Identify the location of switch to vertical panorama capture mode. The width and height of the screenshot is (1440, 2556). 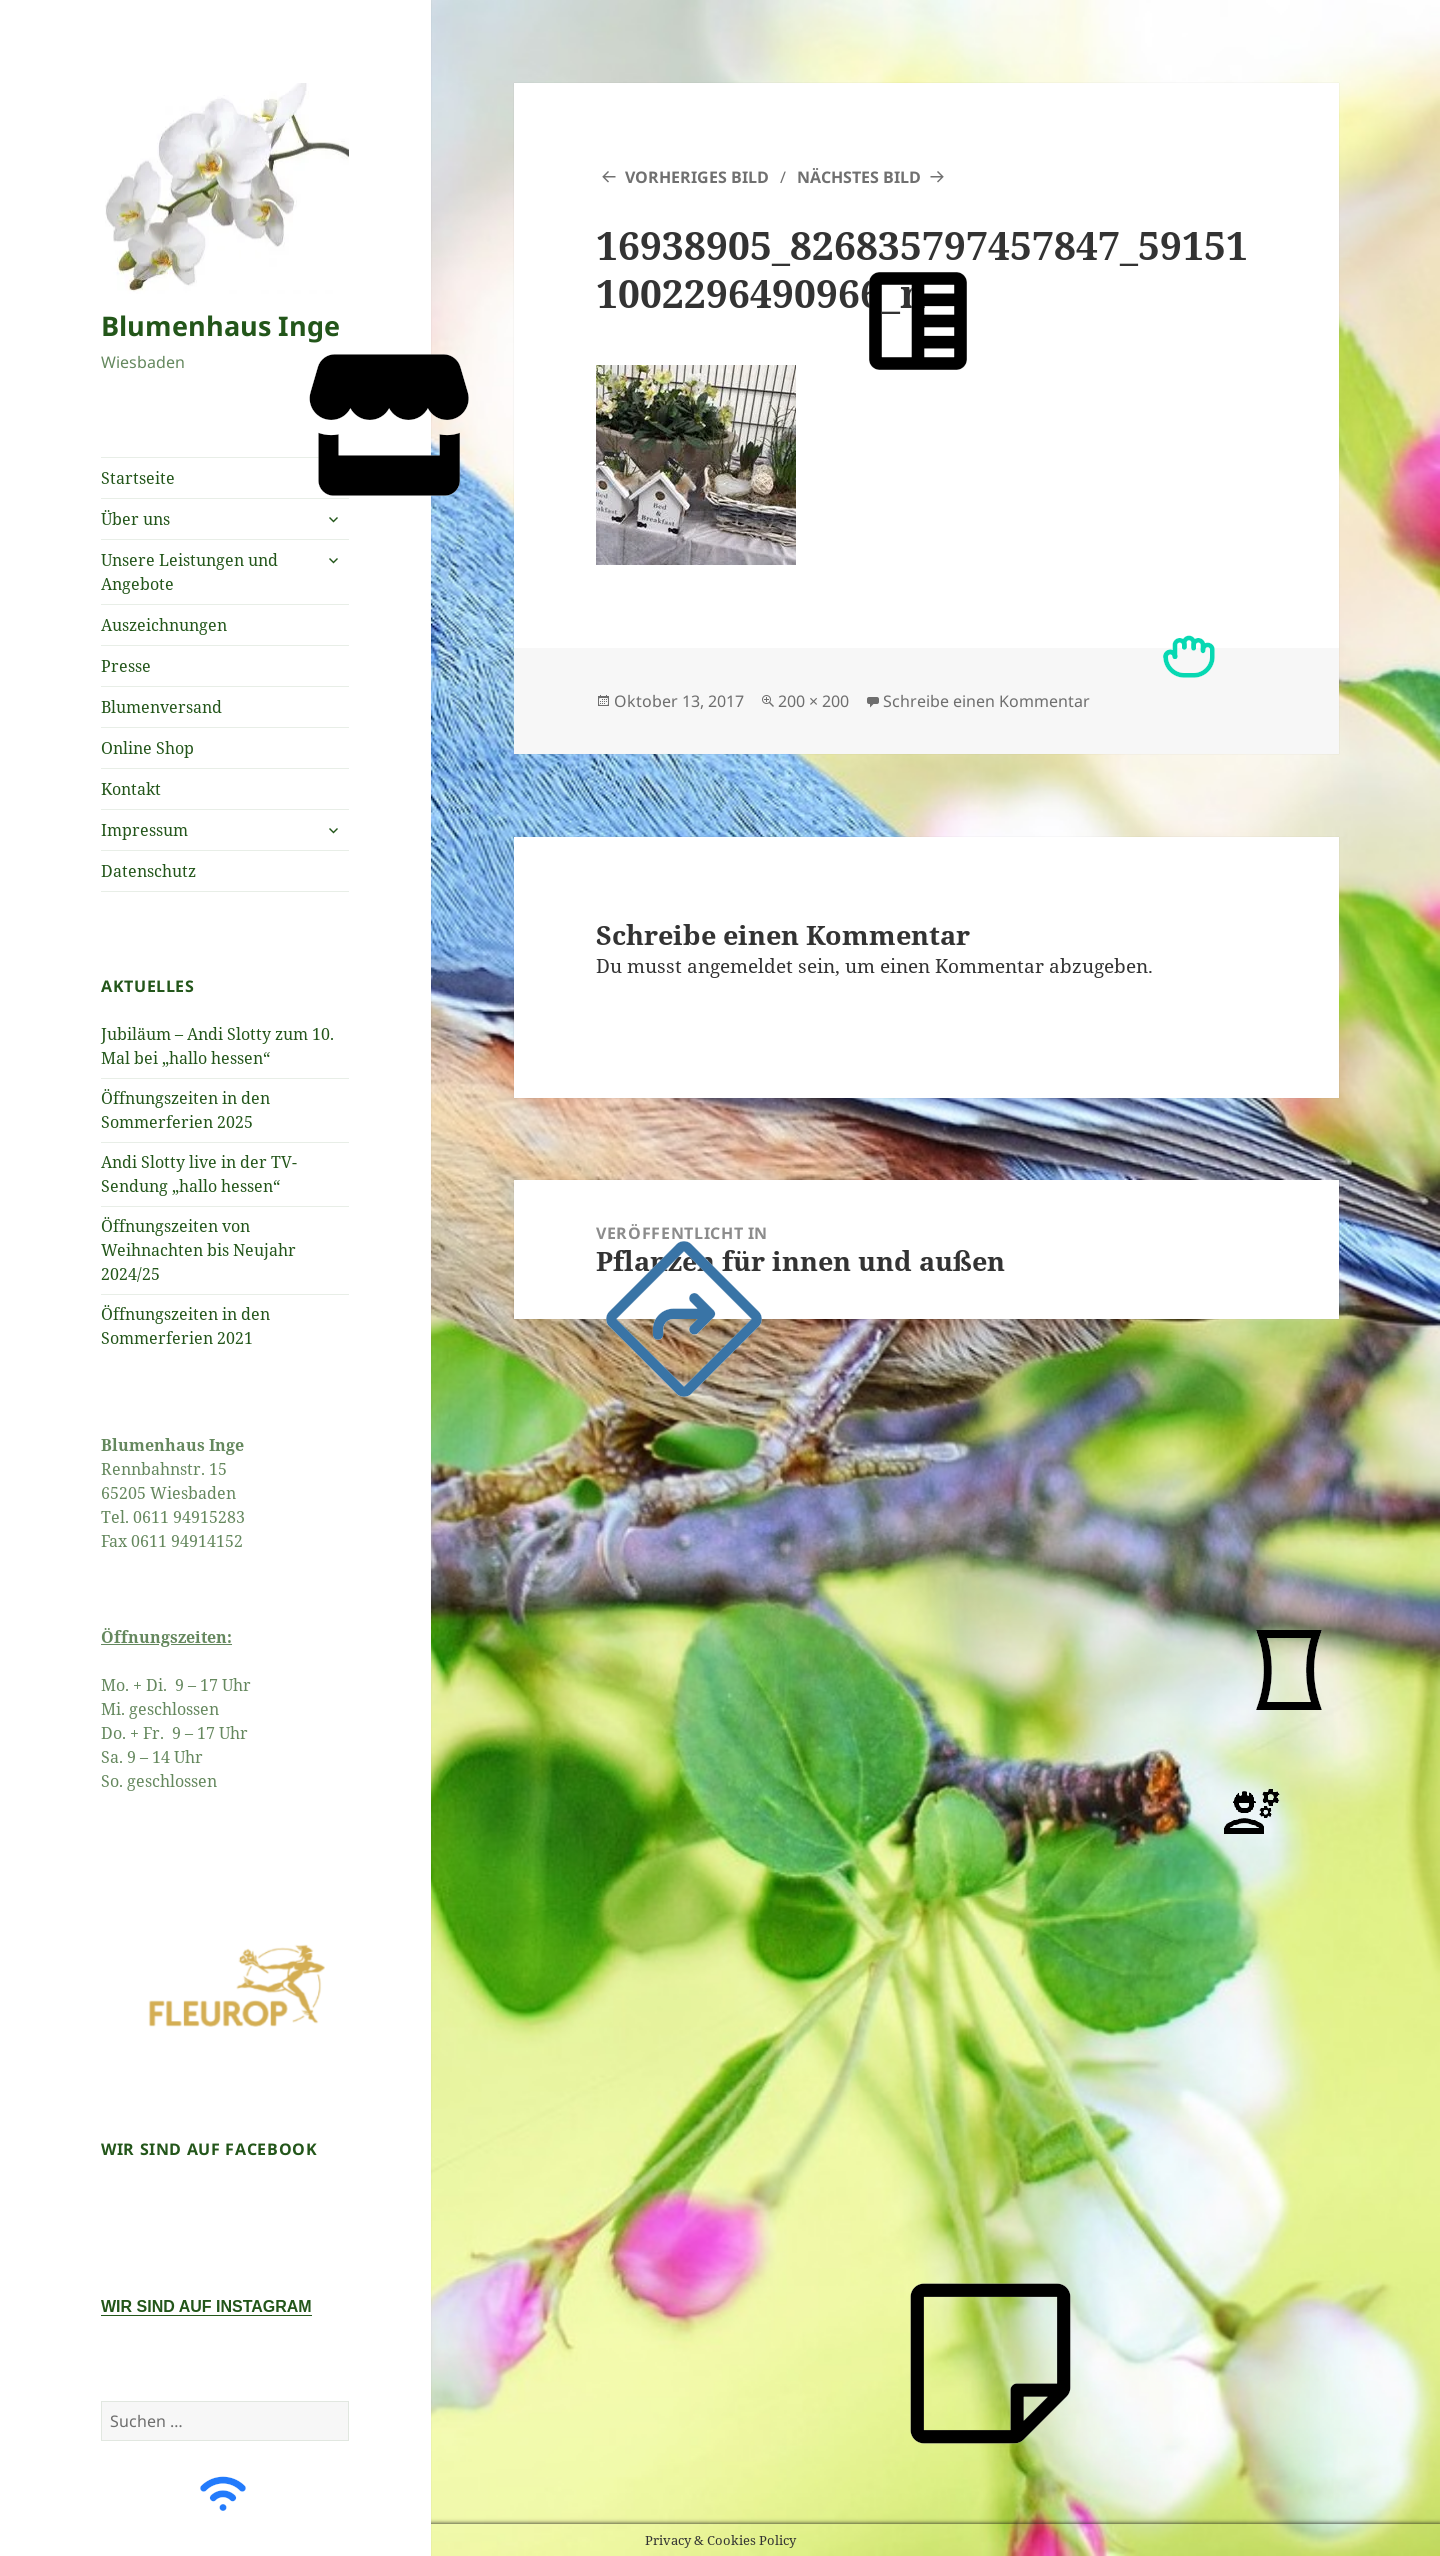
(1289, 1670).